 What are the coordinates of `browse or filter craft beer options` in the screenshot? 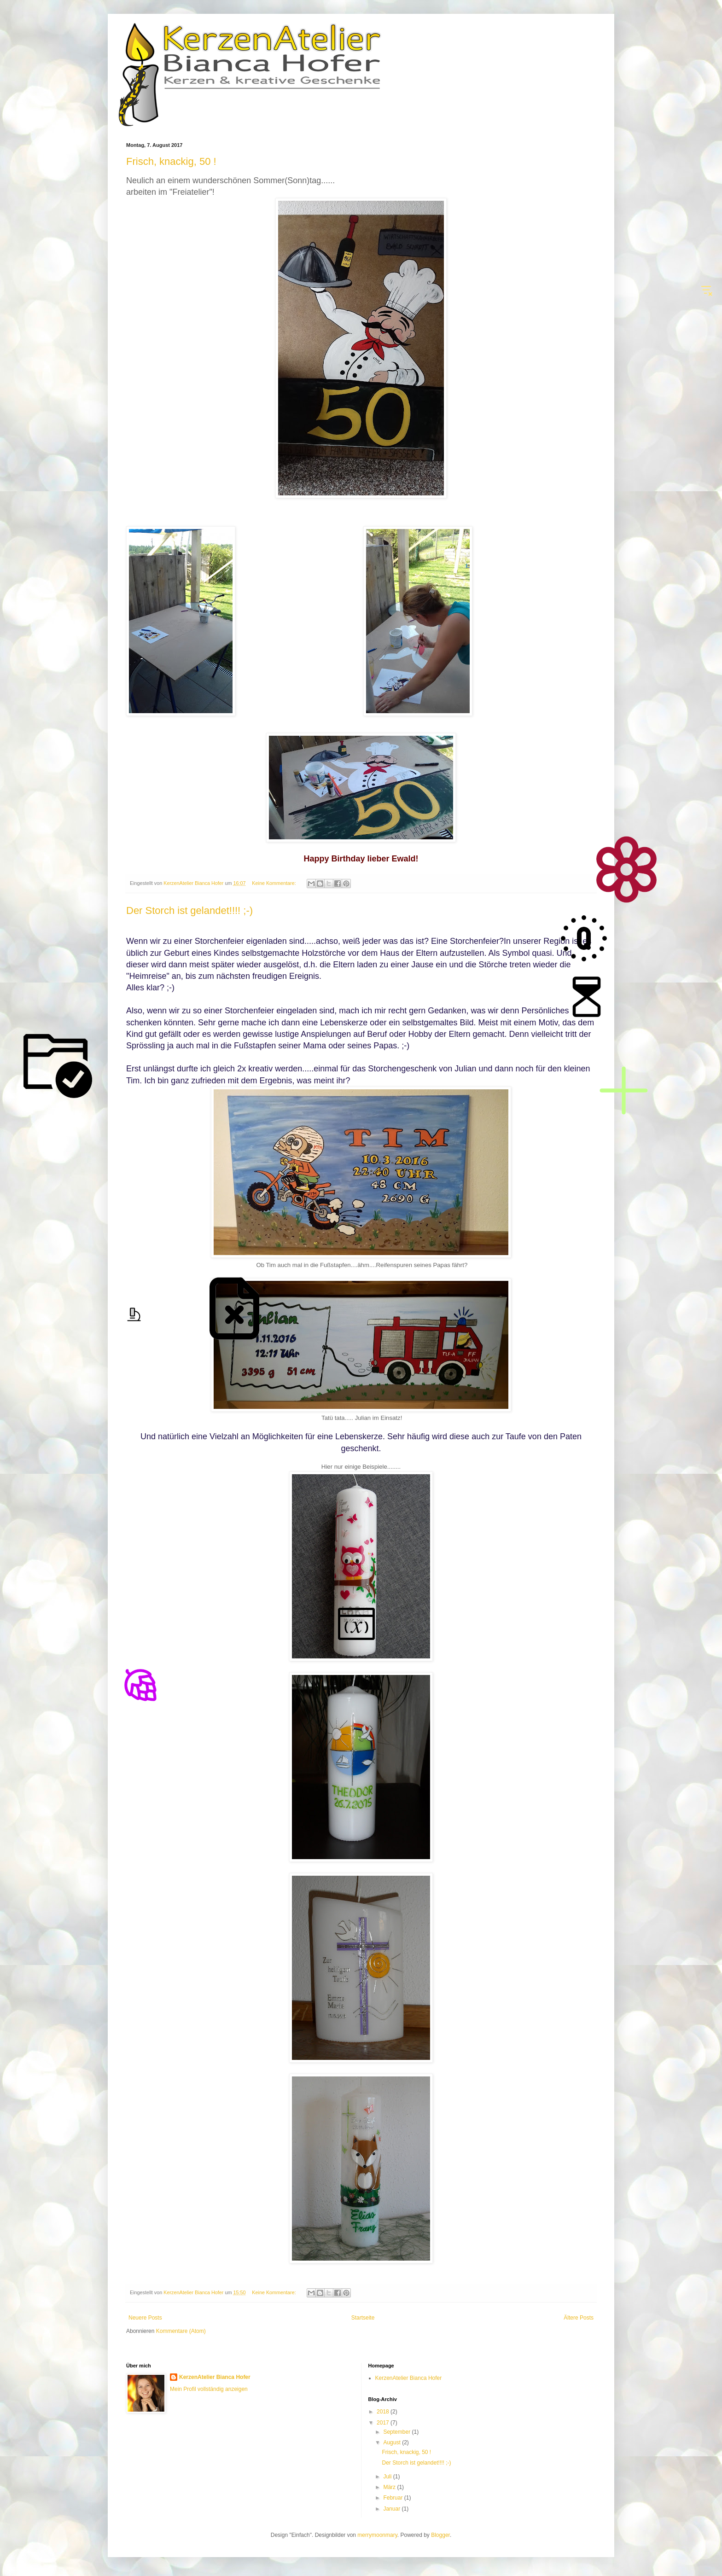 It's located at (140, 1685).